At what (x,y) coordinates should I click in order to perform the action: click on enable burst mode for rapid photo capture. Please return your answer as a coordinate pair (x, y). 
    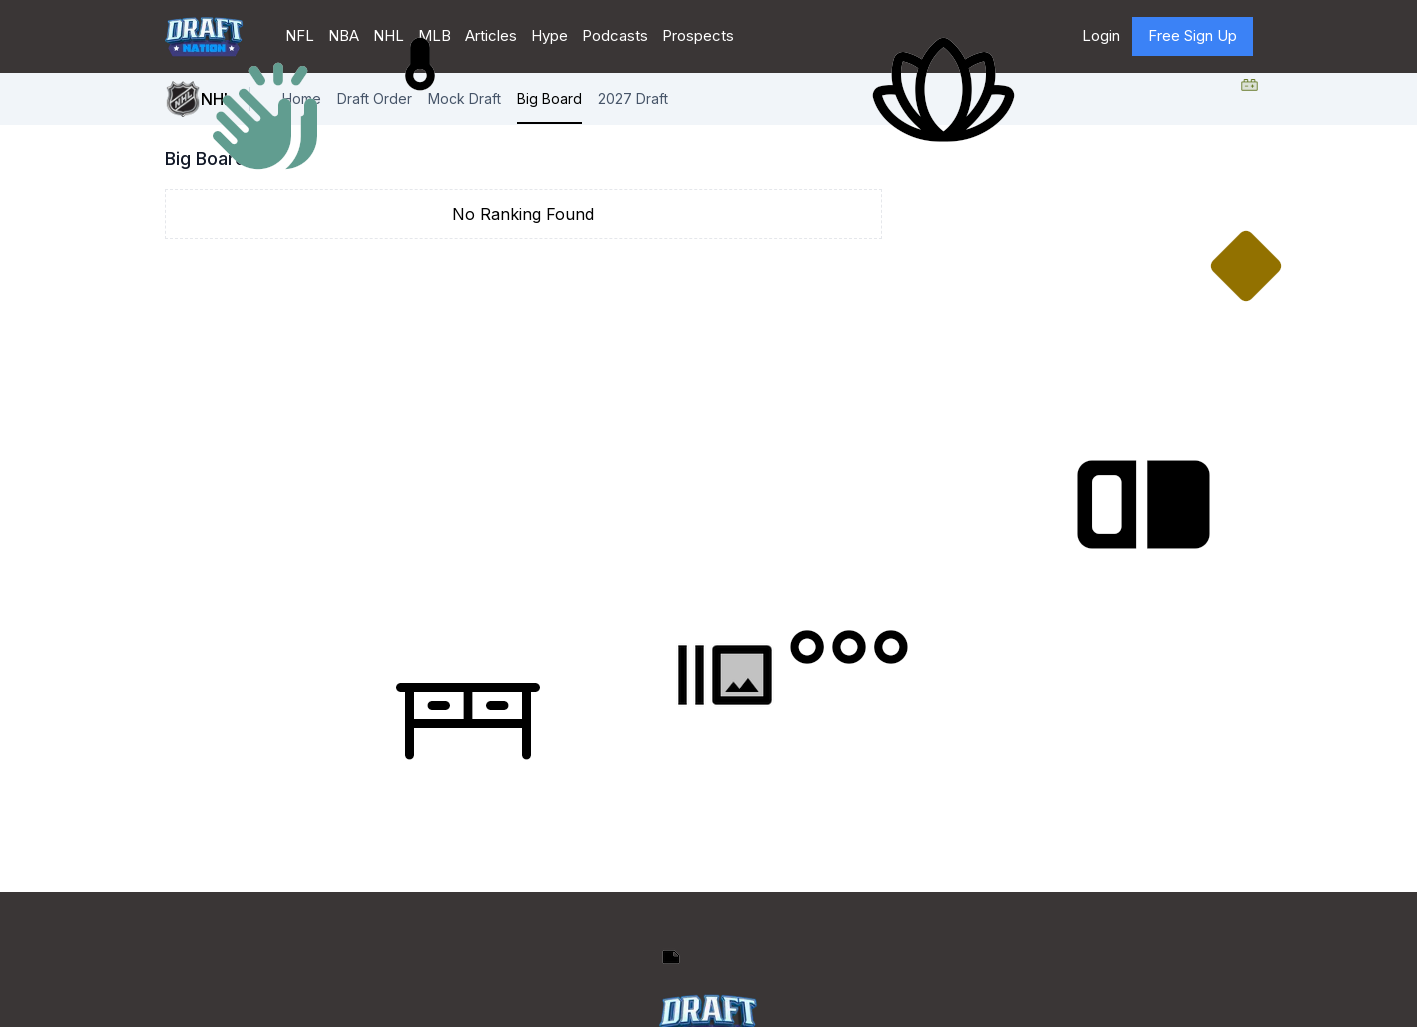
    Looking at the image, I should click on (725, 675).